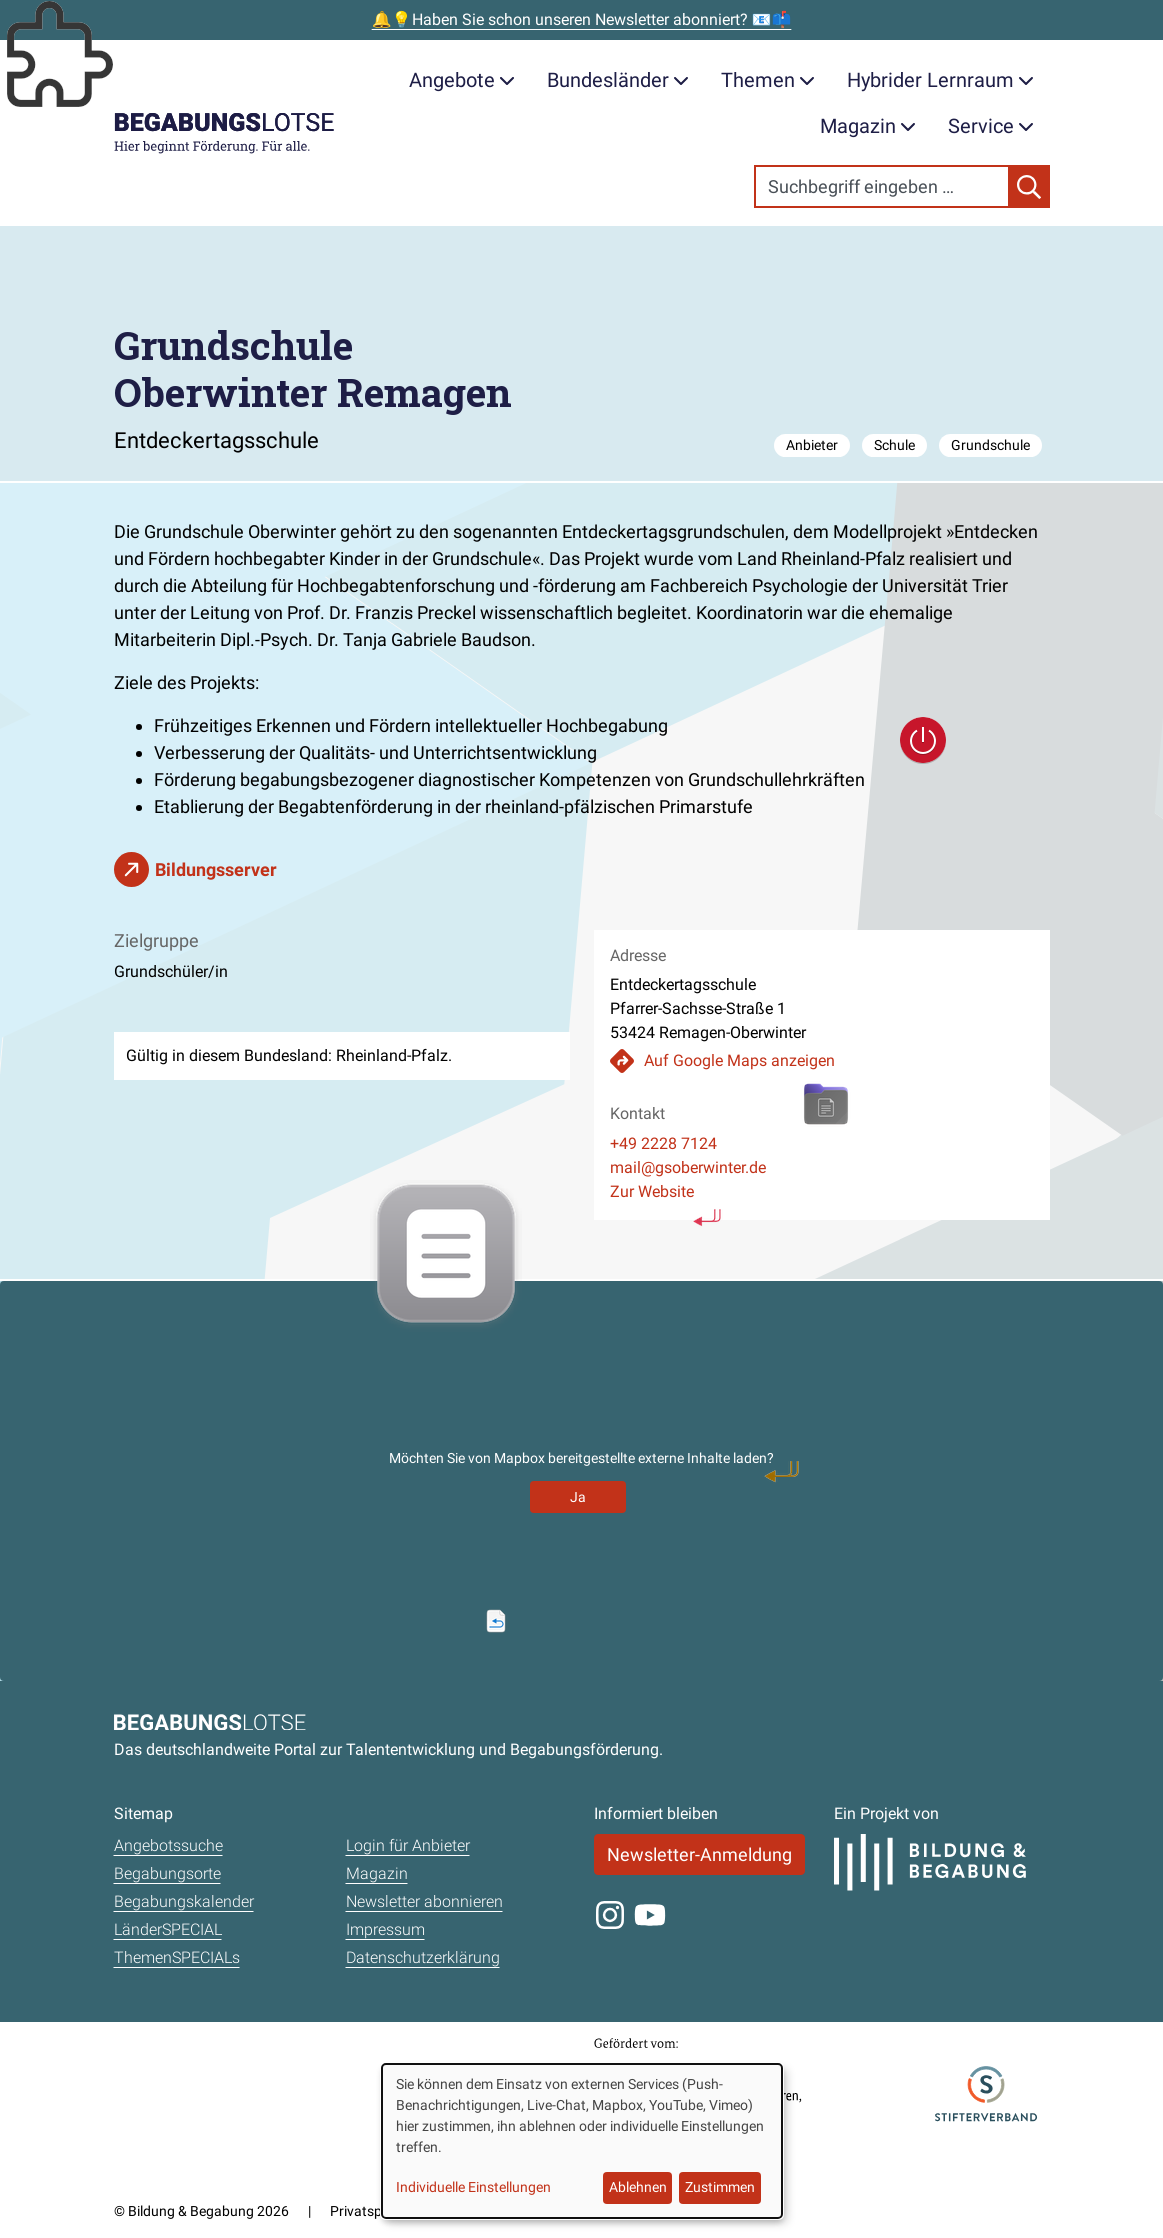 The width and height of the screenshot is (1163, 2238). Describe the element at coordinates (781, 1469) in the screenshot. I see `reply to all recipients of an email` at that location.